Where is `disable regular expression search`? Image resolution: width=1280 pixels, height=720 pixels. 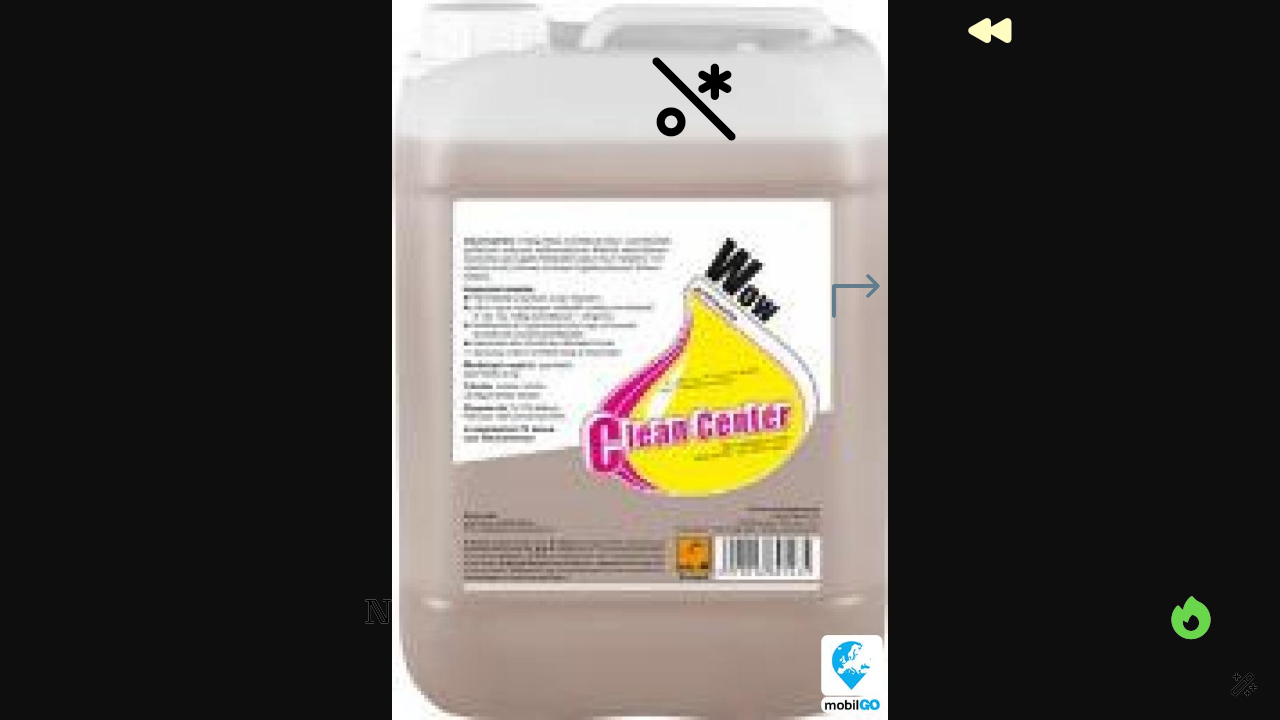 disable regular expression search is located at coordinates (694, 99).